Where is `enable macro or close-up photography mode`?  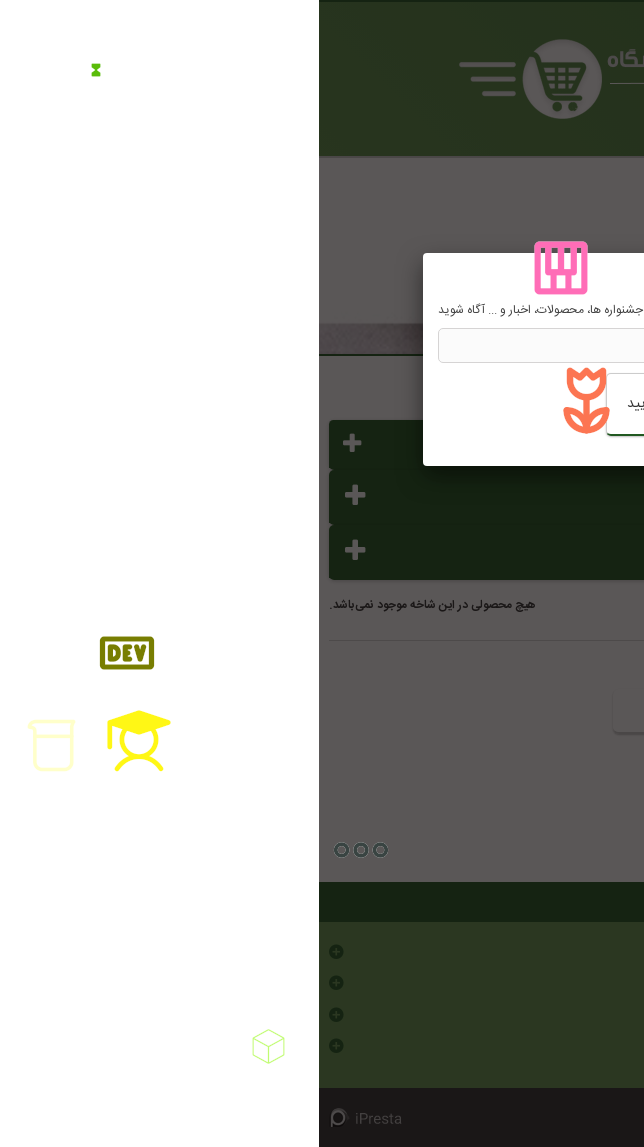 enable macro or close-up photography mode is located at coordinates (586, 400).